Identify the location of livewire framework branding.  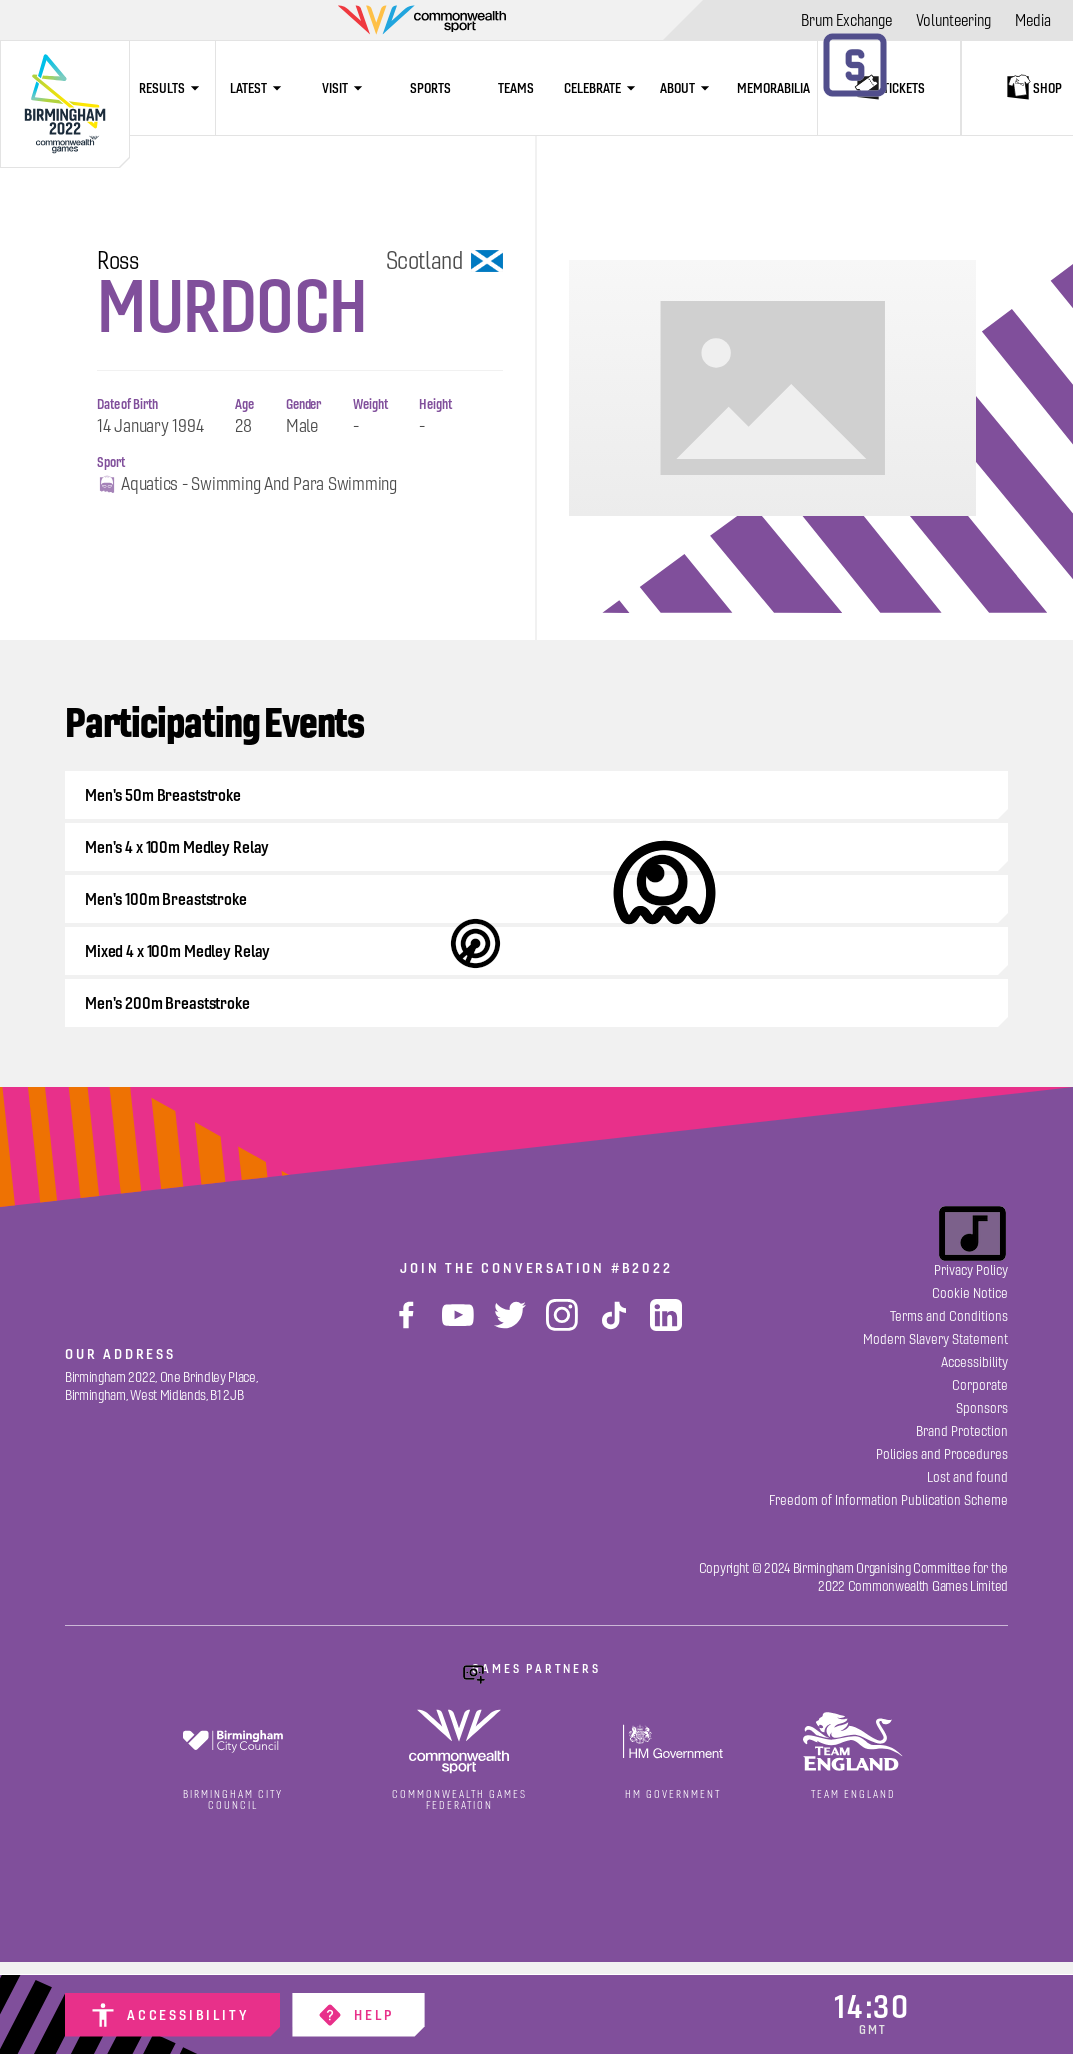
(664, 882).